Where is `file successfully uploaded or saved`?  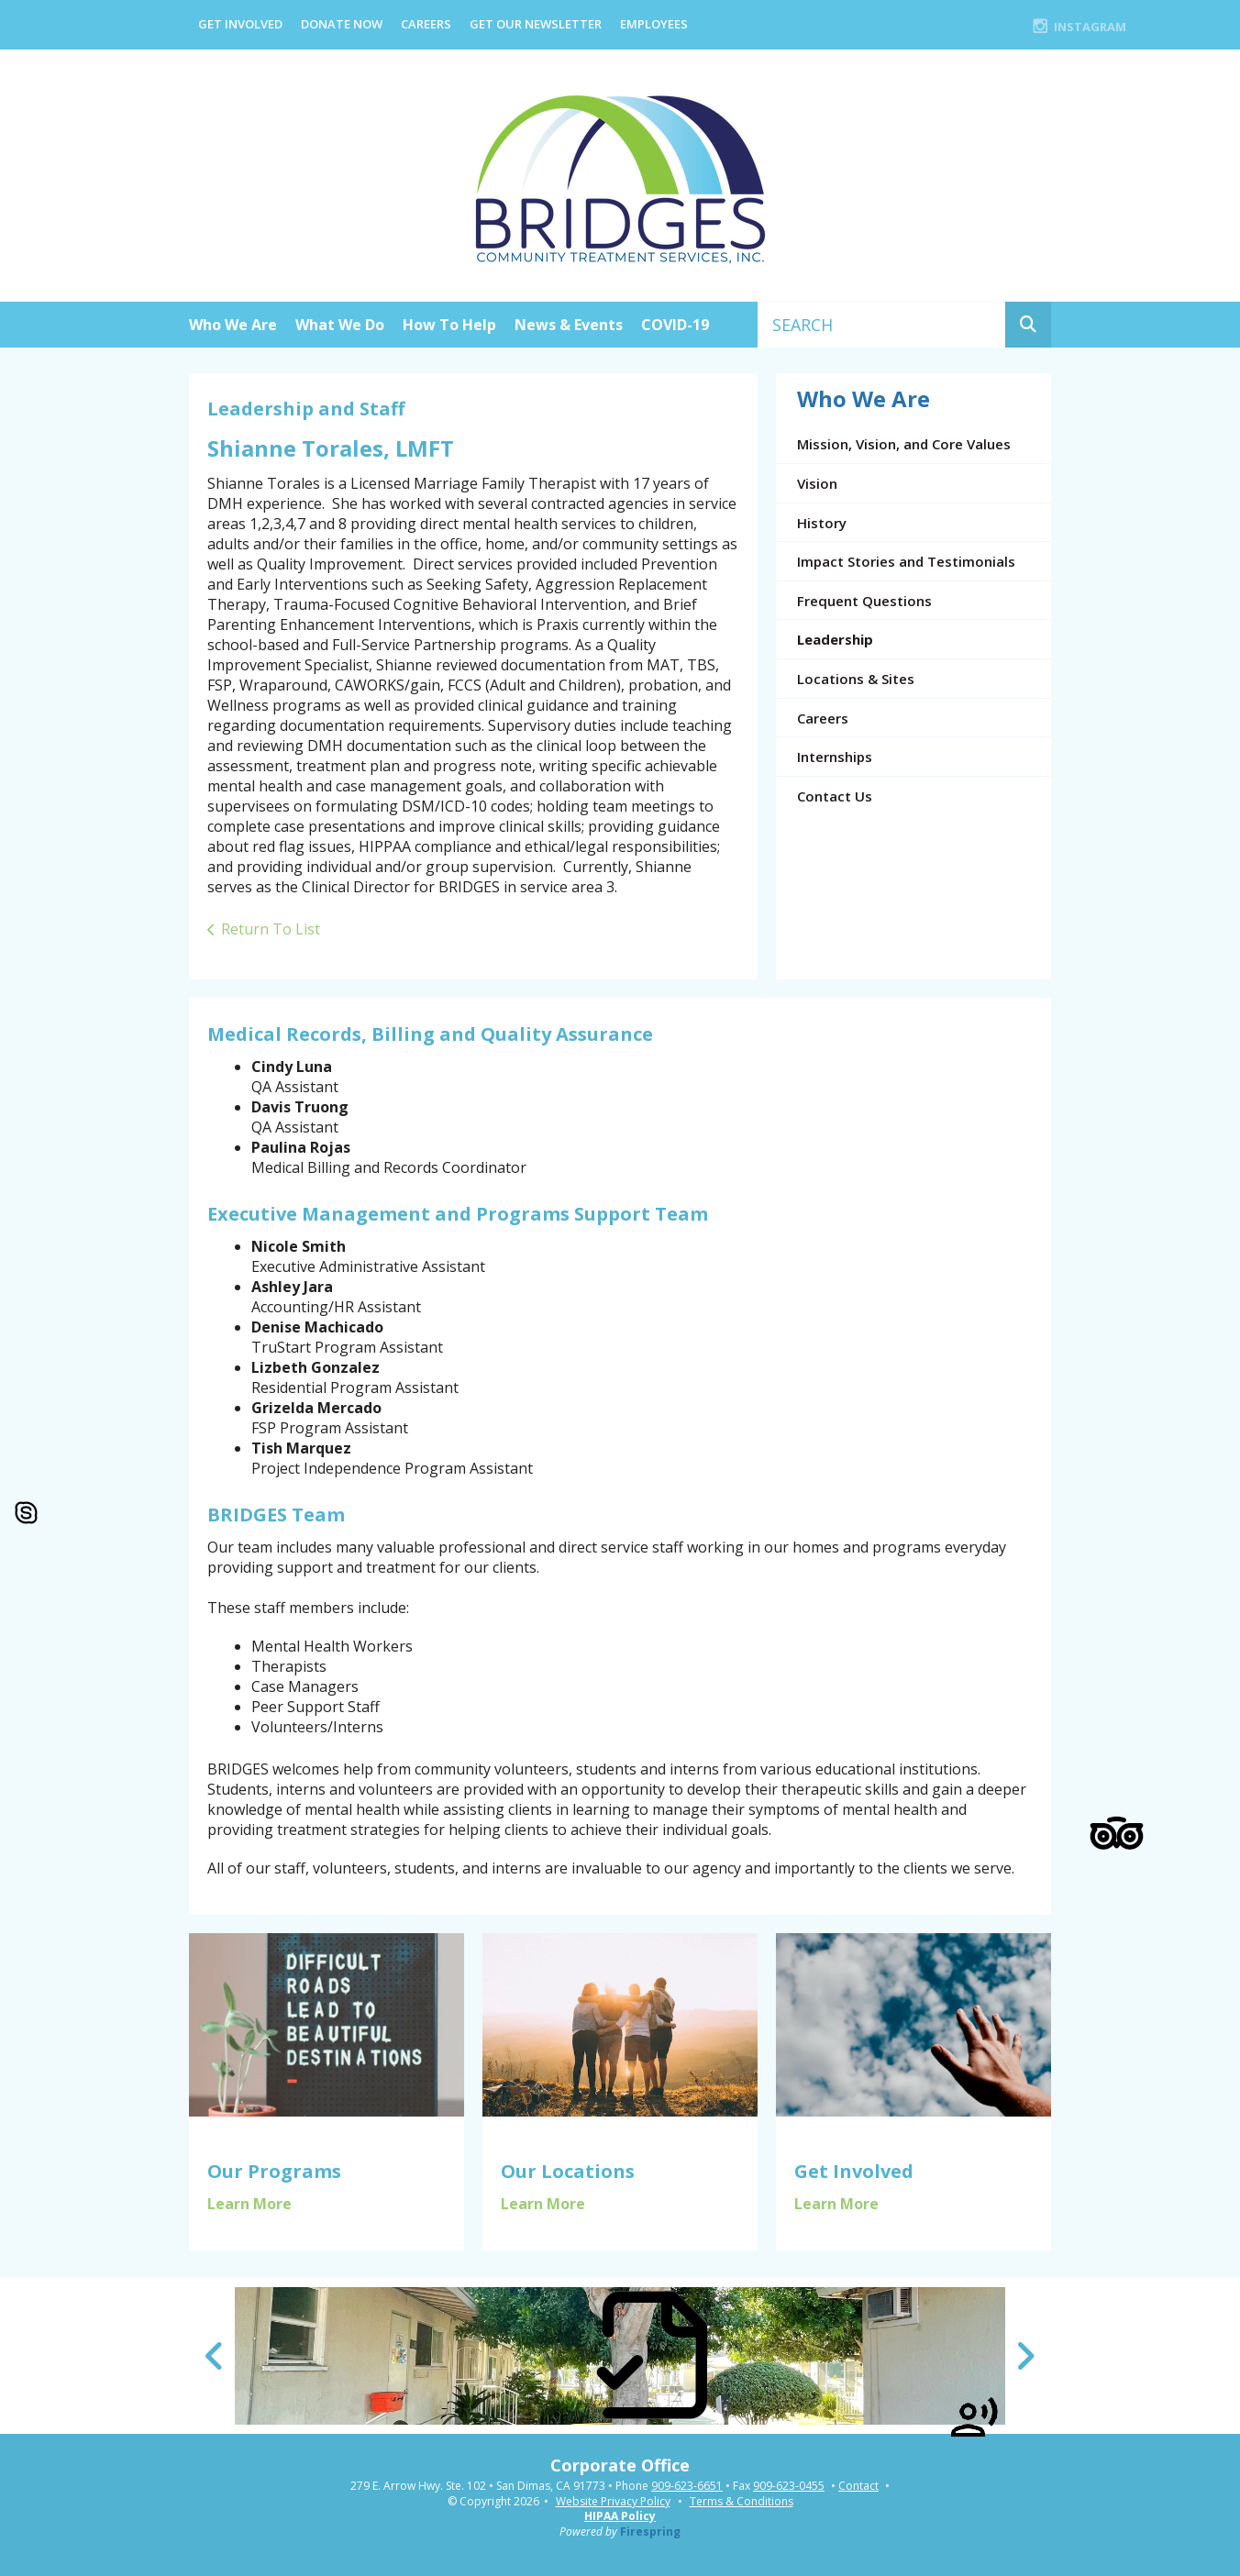 file successfully uploaded or saved is located at coordinates (655, 2355).